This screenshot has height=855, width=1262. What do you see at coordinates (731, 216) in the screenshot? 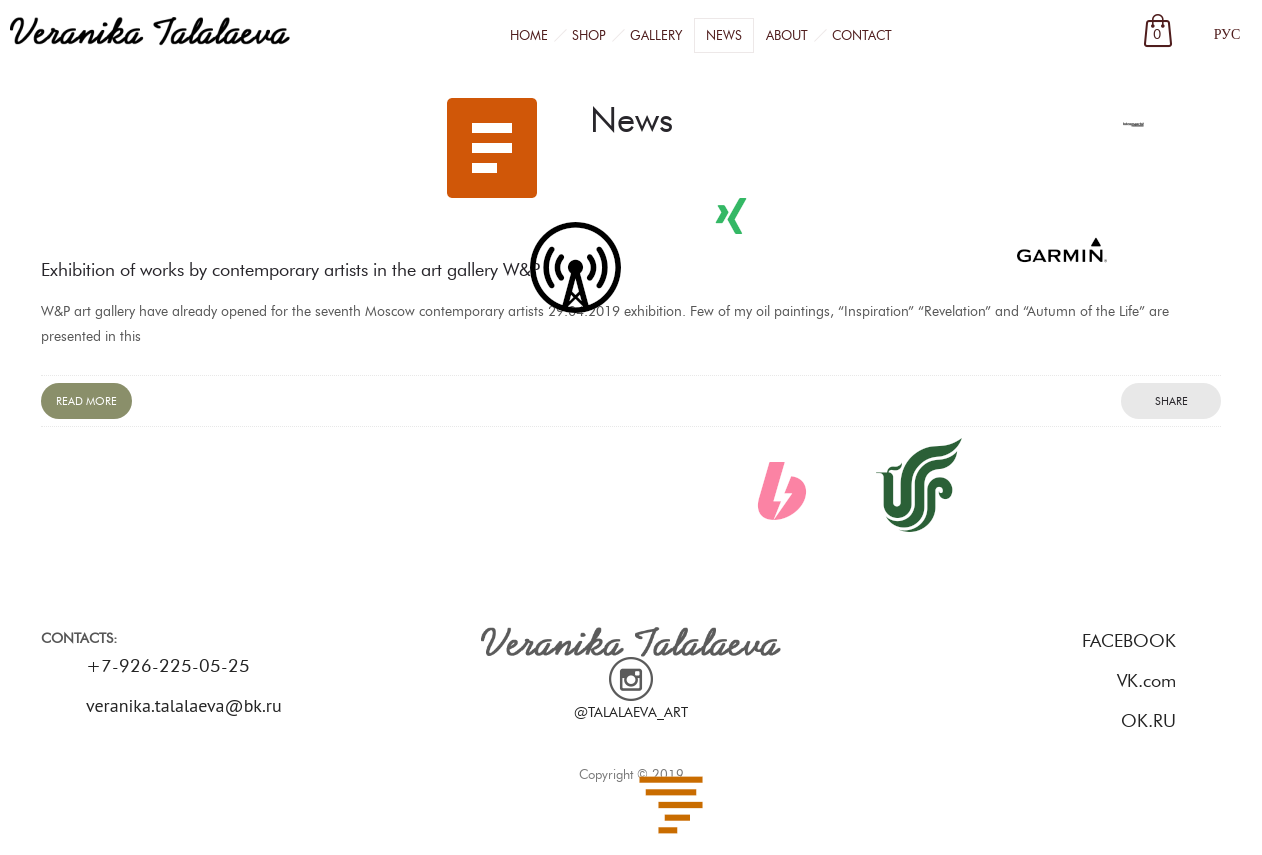
I see `link to Xing professional network profile` at bounding box center [731, 216].